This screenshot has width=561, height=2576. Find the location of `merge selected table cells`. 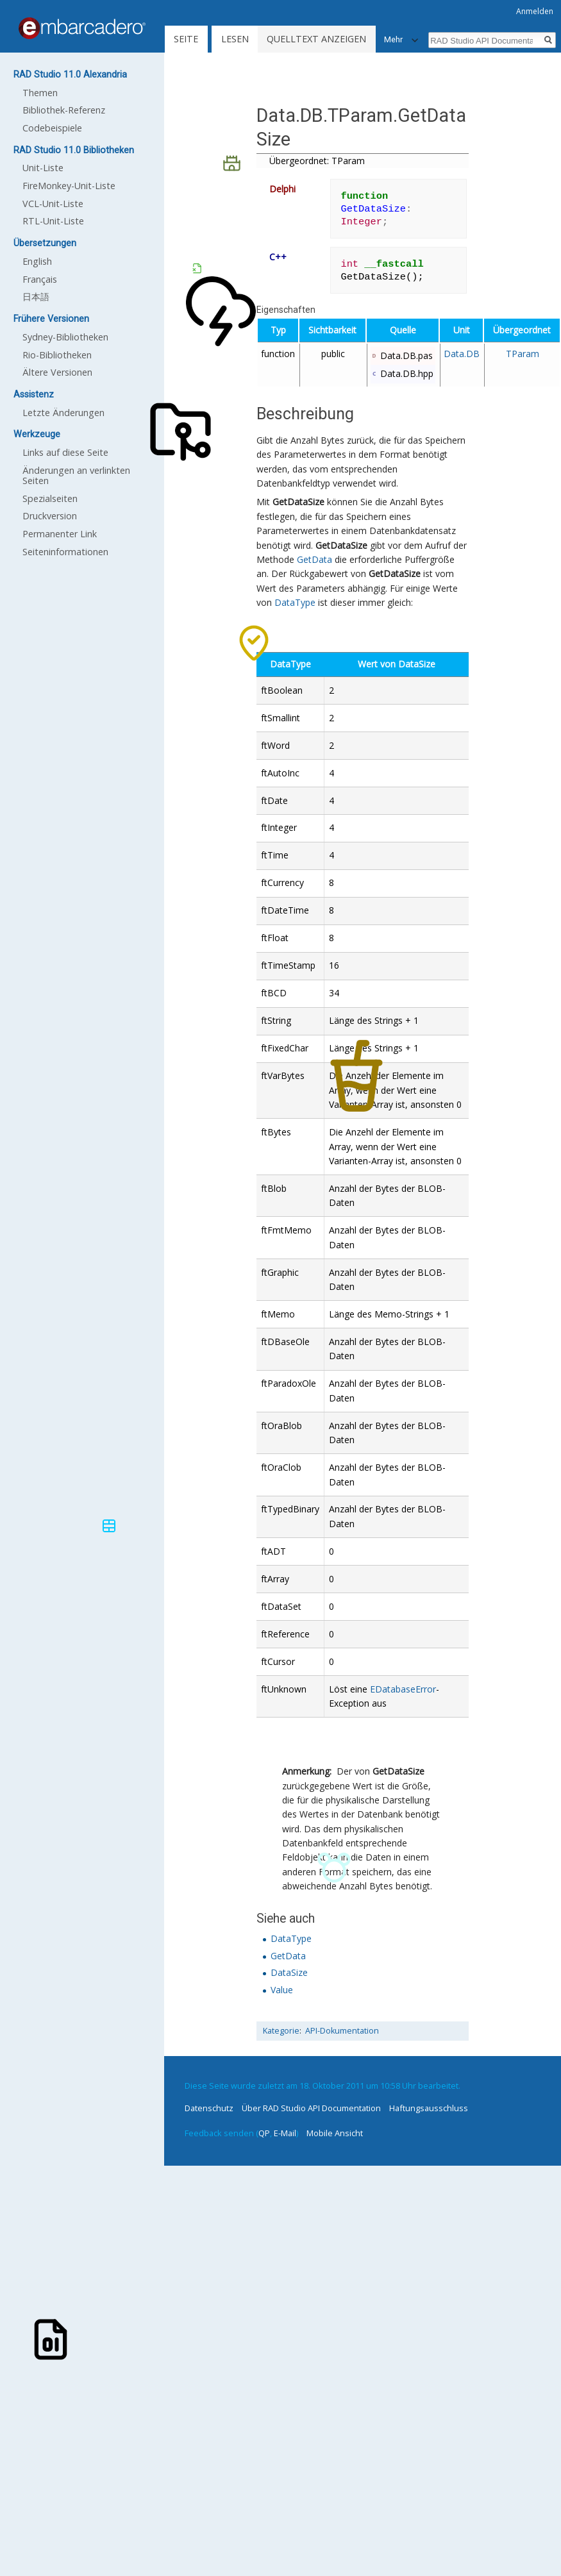

merge selected table cells is located at coordinates (109, 1526).